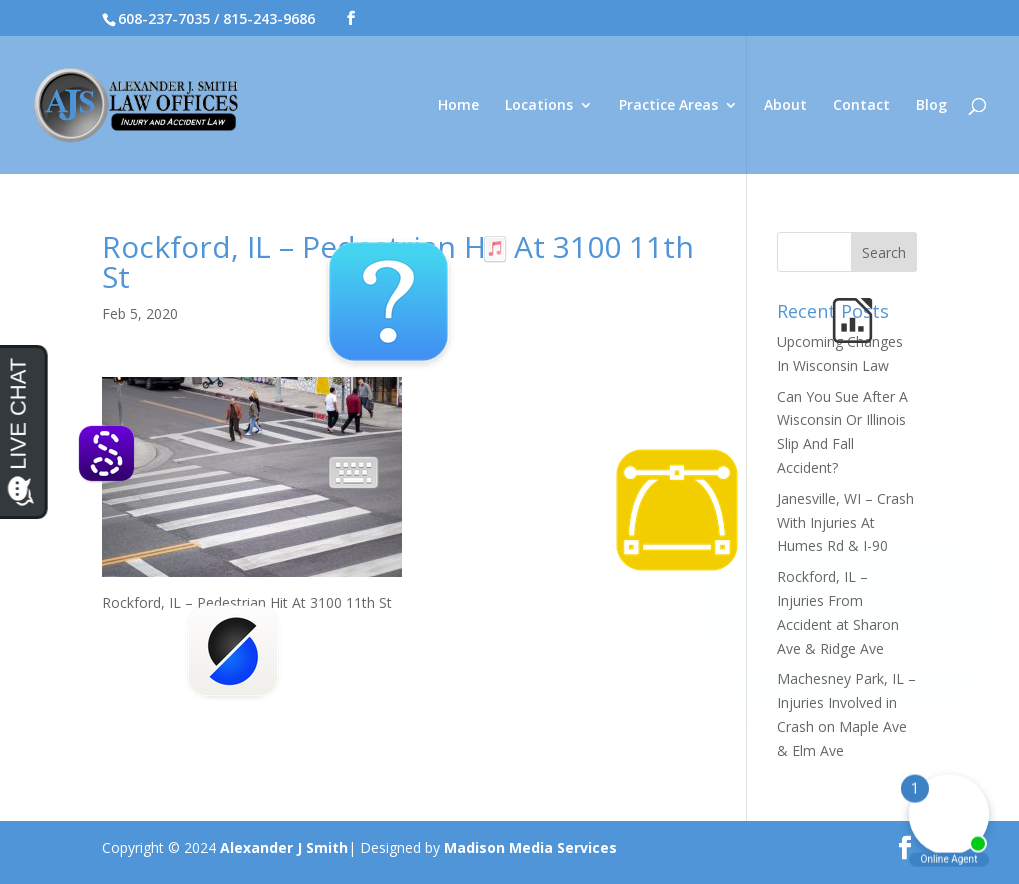  Describe the element at coordinates (353, 472) in the screenshot. I see `open on-screen keyboard` at that location.